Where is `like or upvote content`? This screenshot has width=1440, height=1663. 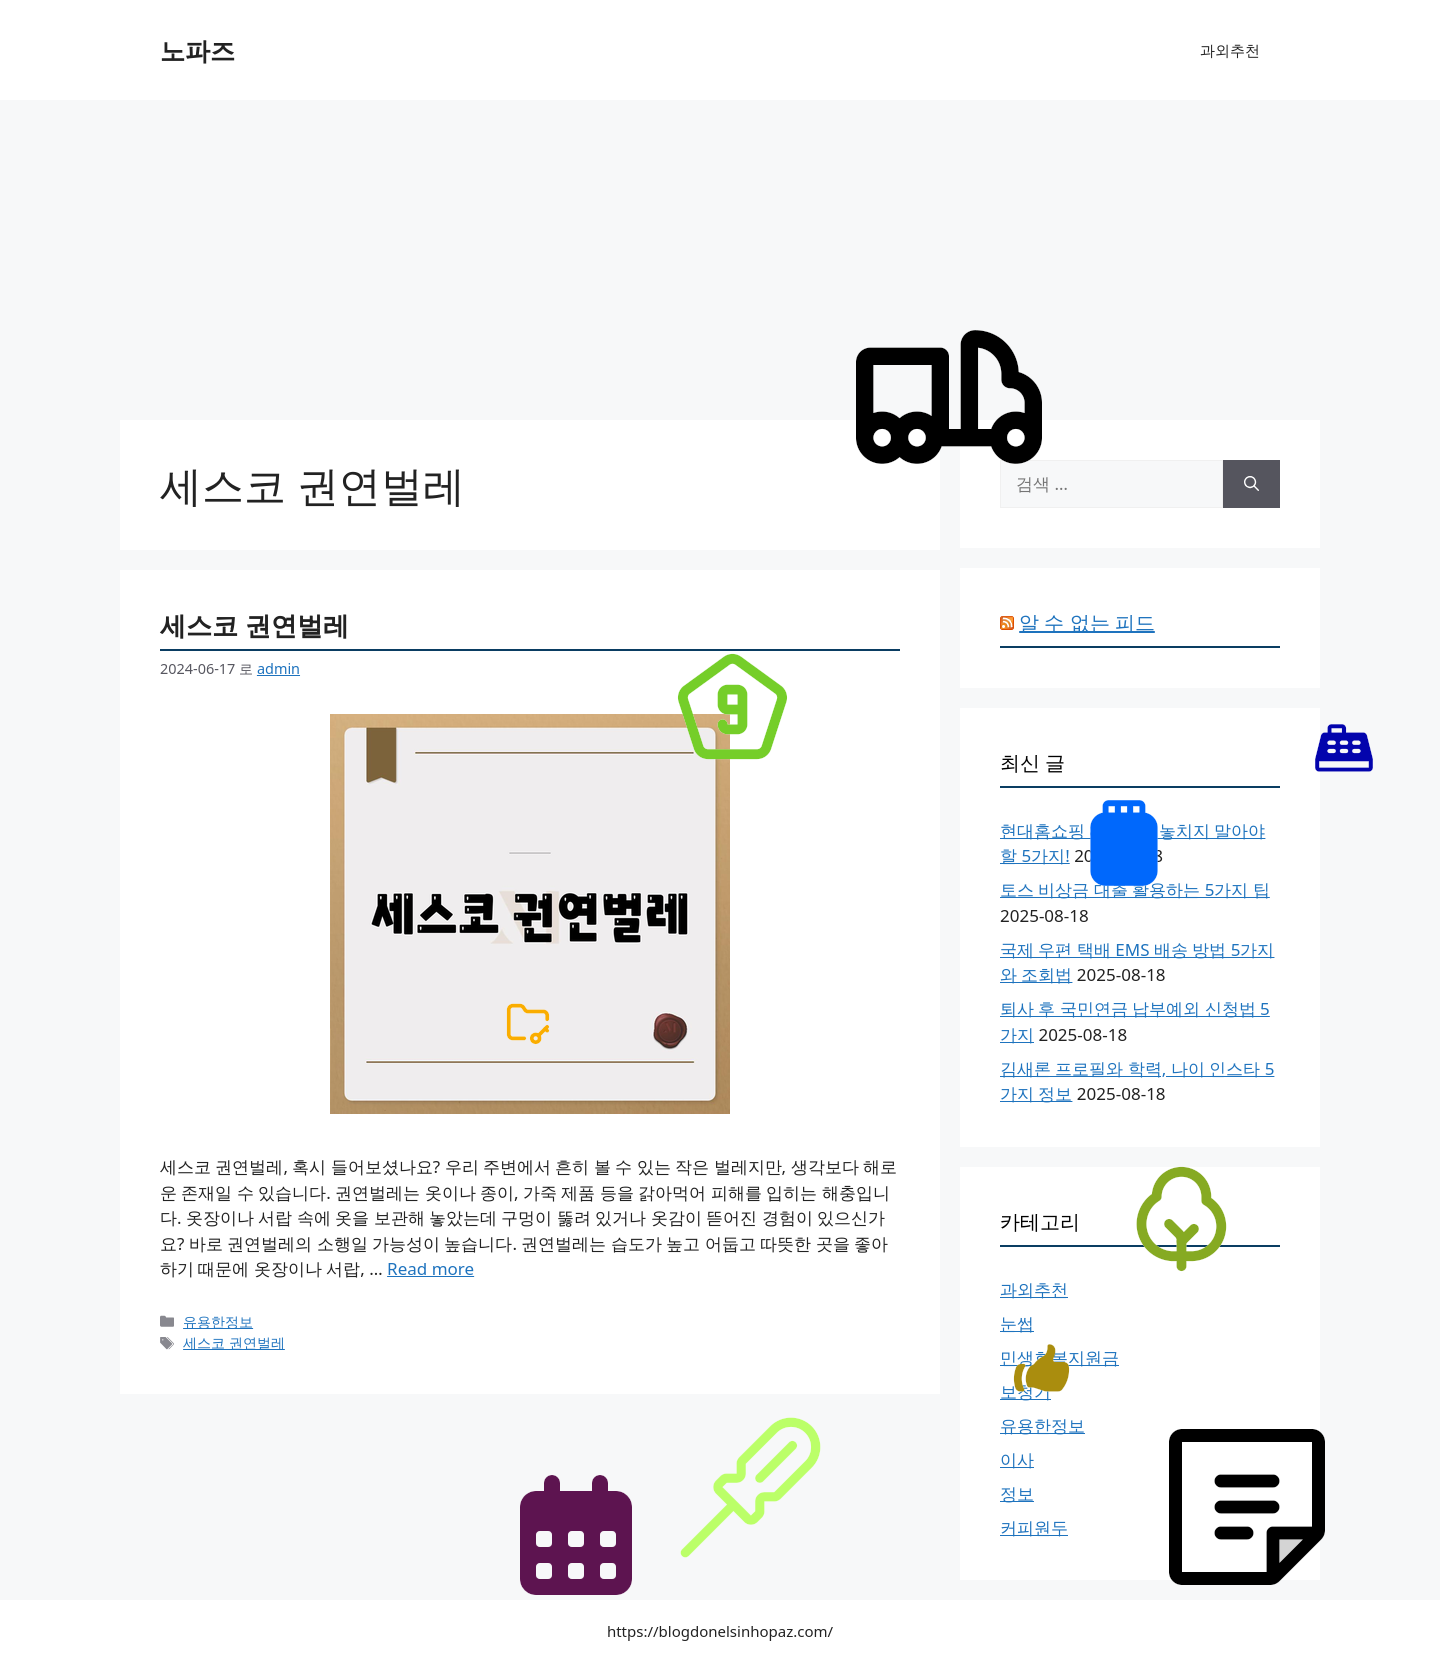 like or upvote content is located at coordinates (1041, 1370).